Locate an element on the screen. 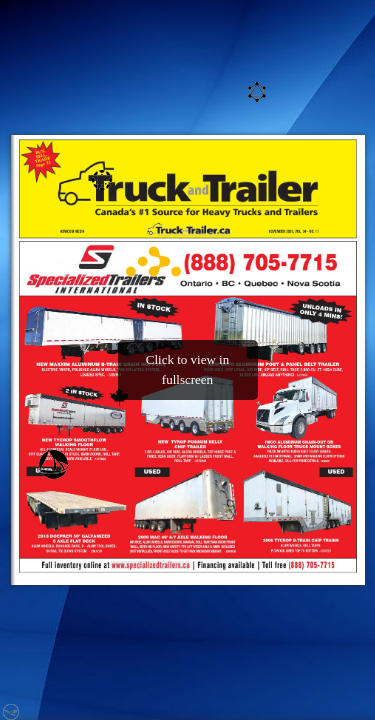 The image size is (375, 720). graphql api or technology indicator is located at coordinates (257, 92).